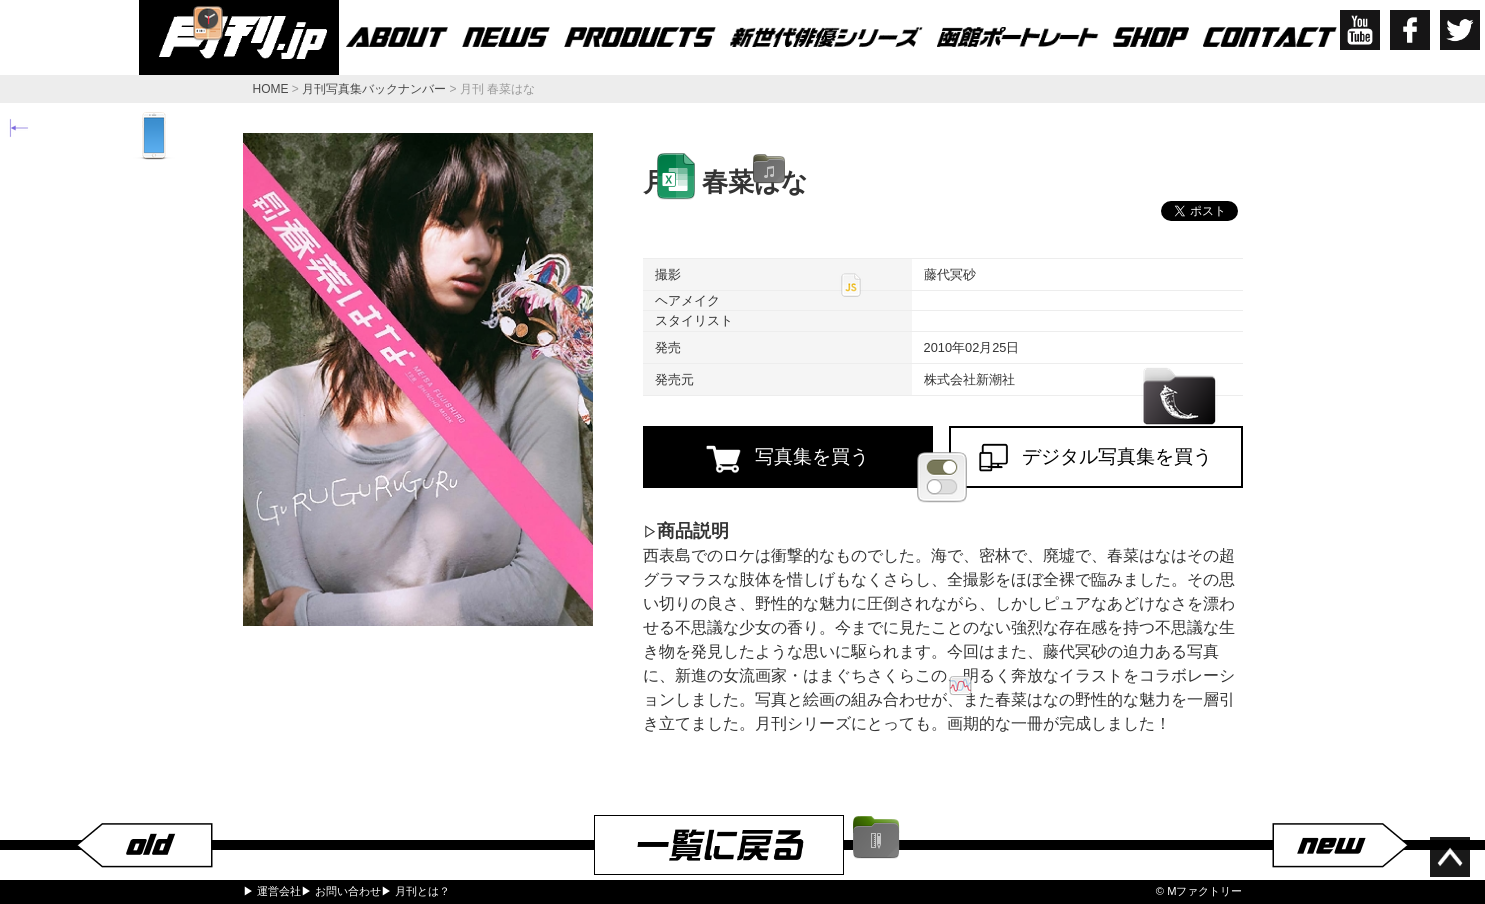 This screenshot has height=904, width=1485. What do you see at coordinates (1179, 398) in the screenshot?
I see `open folder containing lab or experiment files` at bounding box center [1179, 398].